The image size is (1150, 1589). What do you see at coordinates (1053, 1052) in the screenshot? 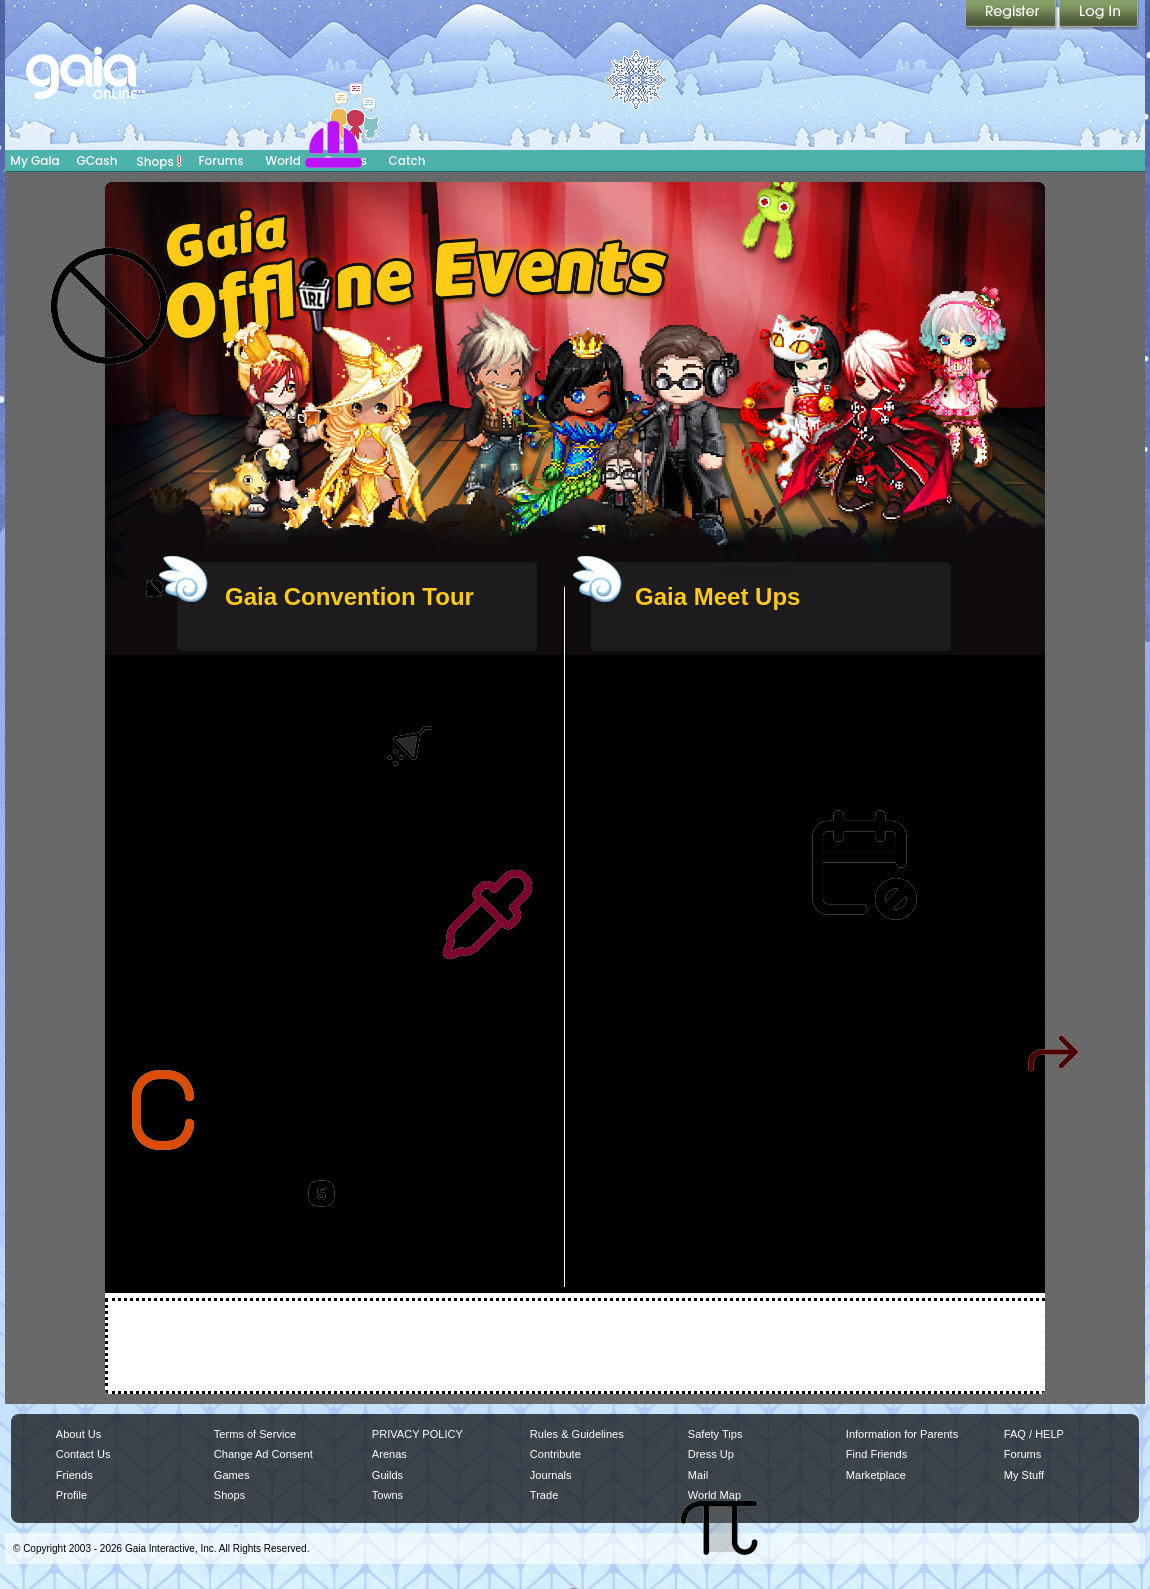
I see `forward a message or email` at bounding box center [1053, 1052].